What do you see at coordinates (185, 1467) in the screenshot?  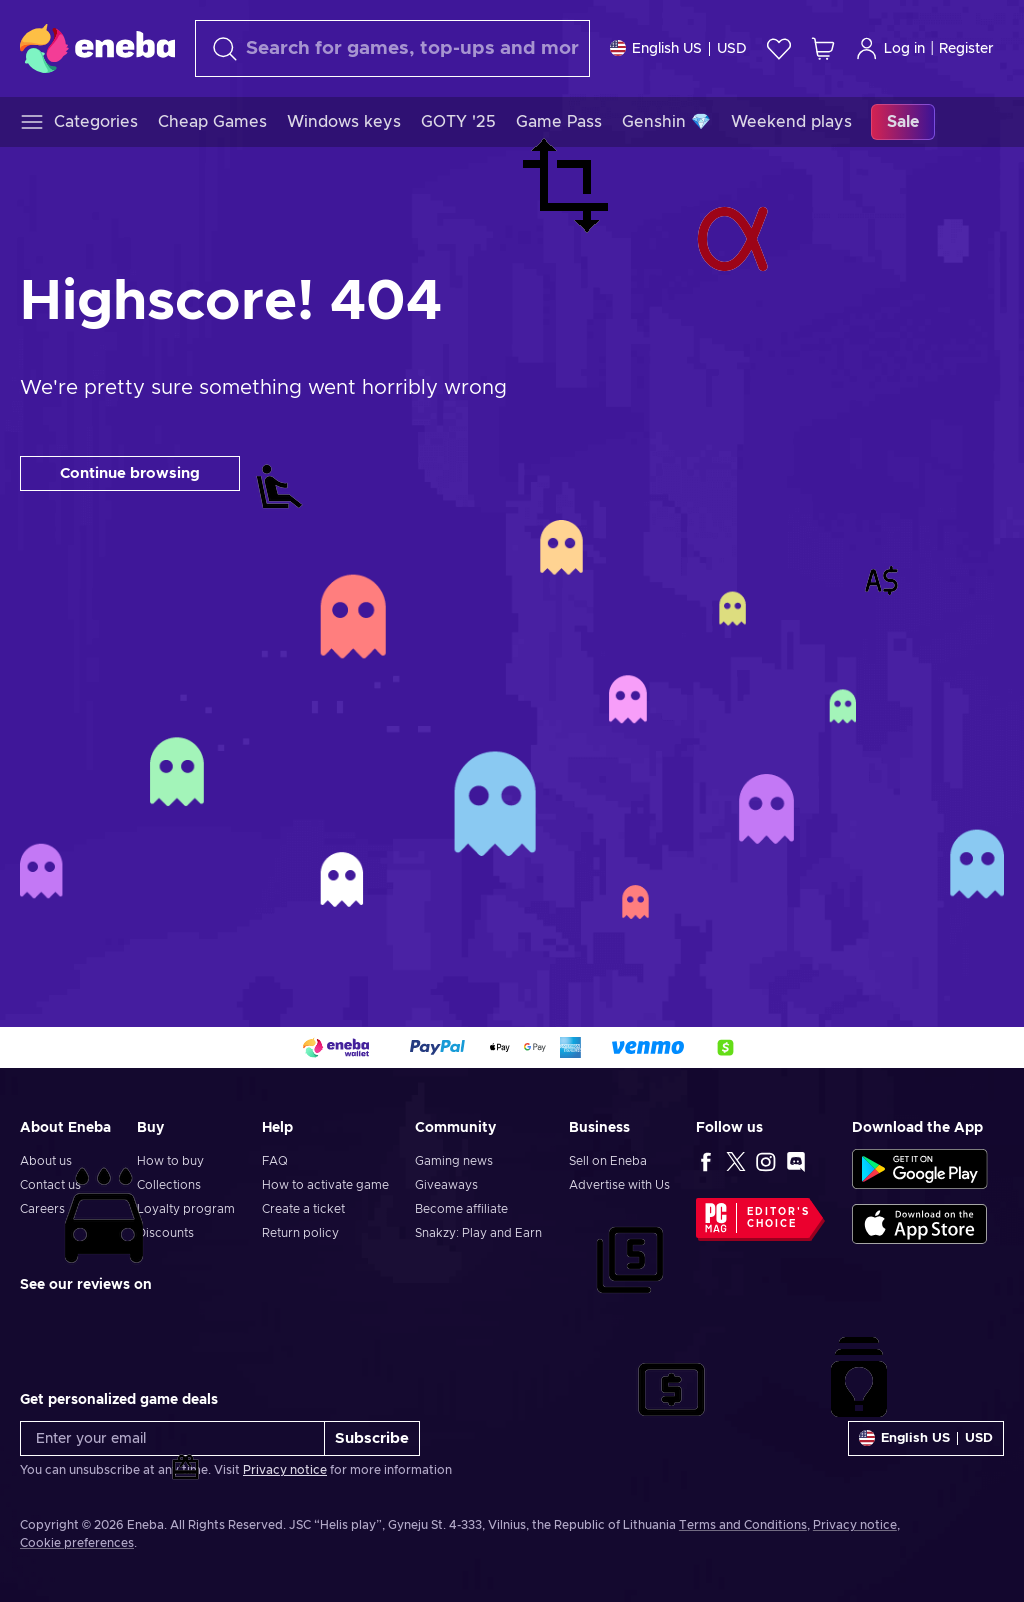 I see `redeem a gift card or promo code` at bounding box center [185, 1467].